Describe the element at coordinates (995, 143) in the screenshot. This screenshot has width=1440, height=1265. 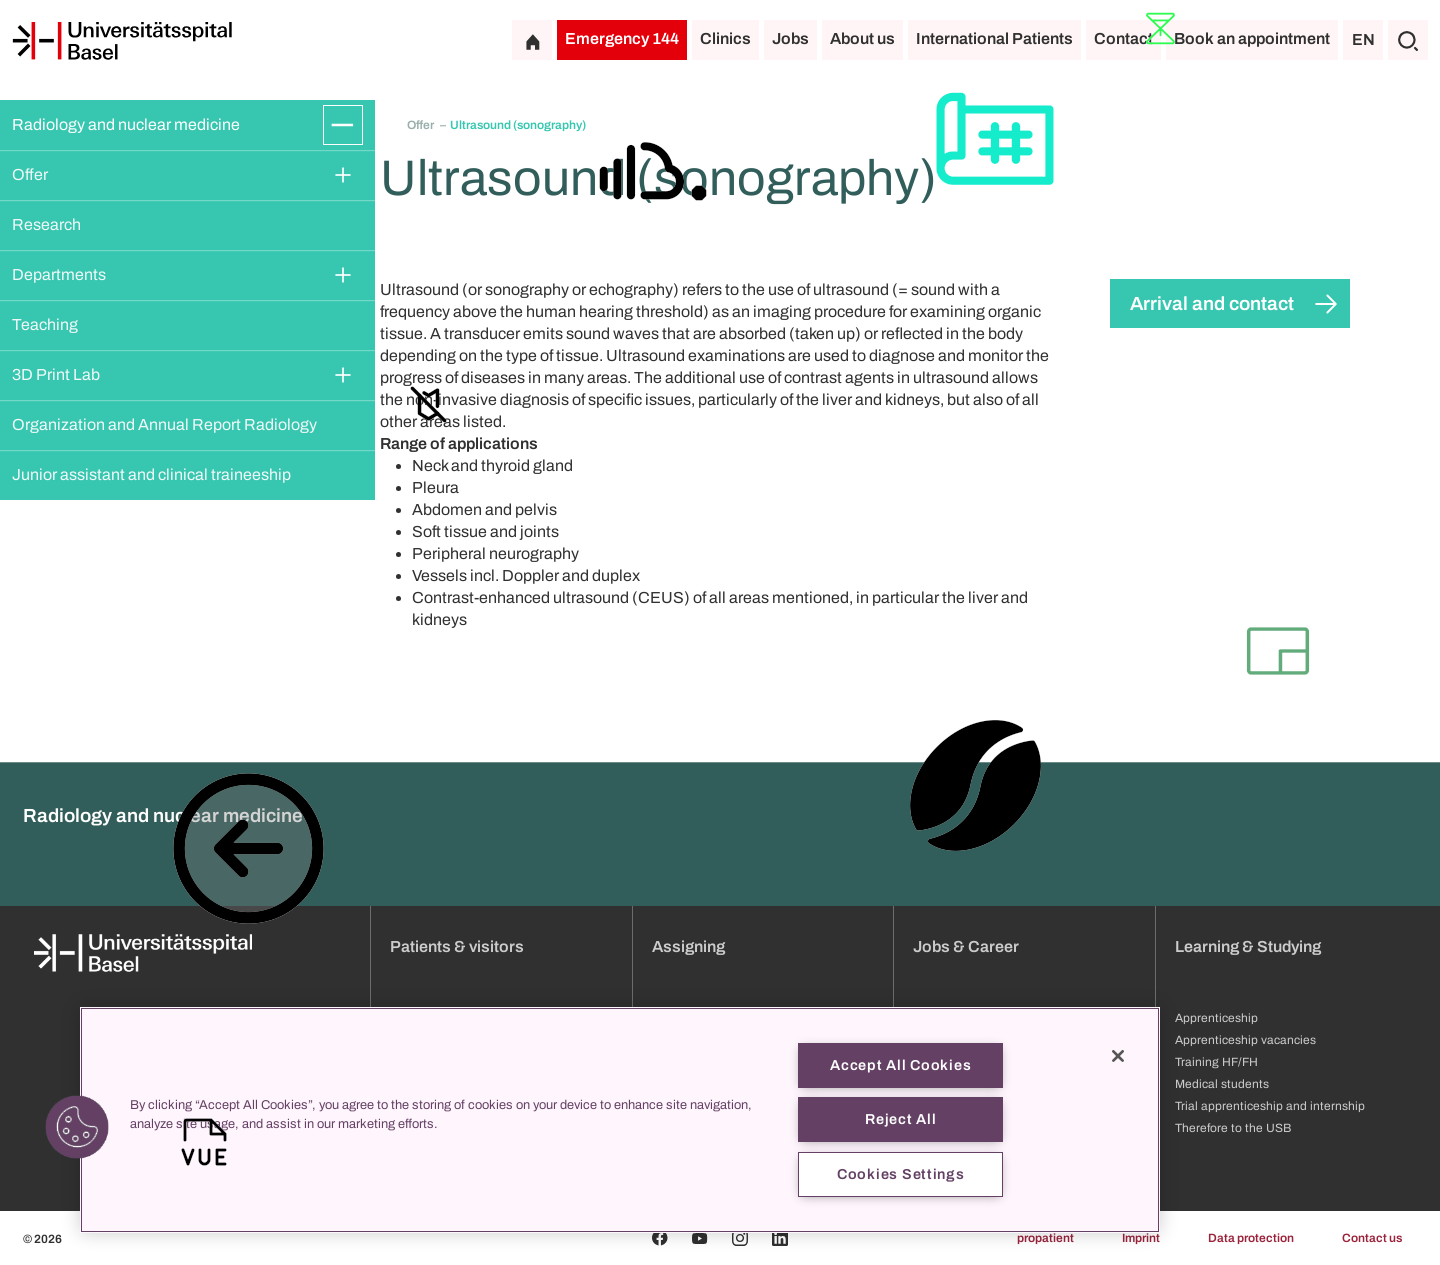
I see `view project blueprints or technical plans` at that location.